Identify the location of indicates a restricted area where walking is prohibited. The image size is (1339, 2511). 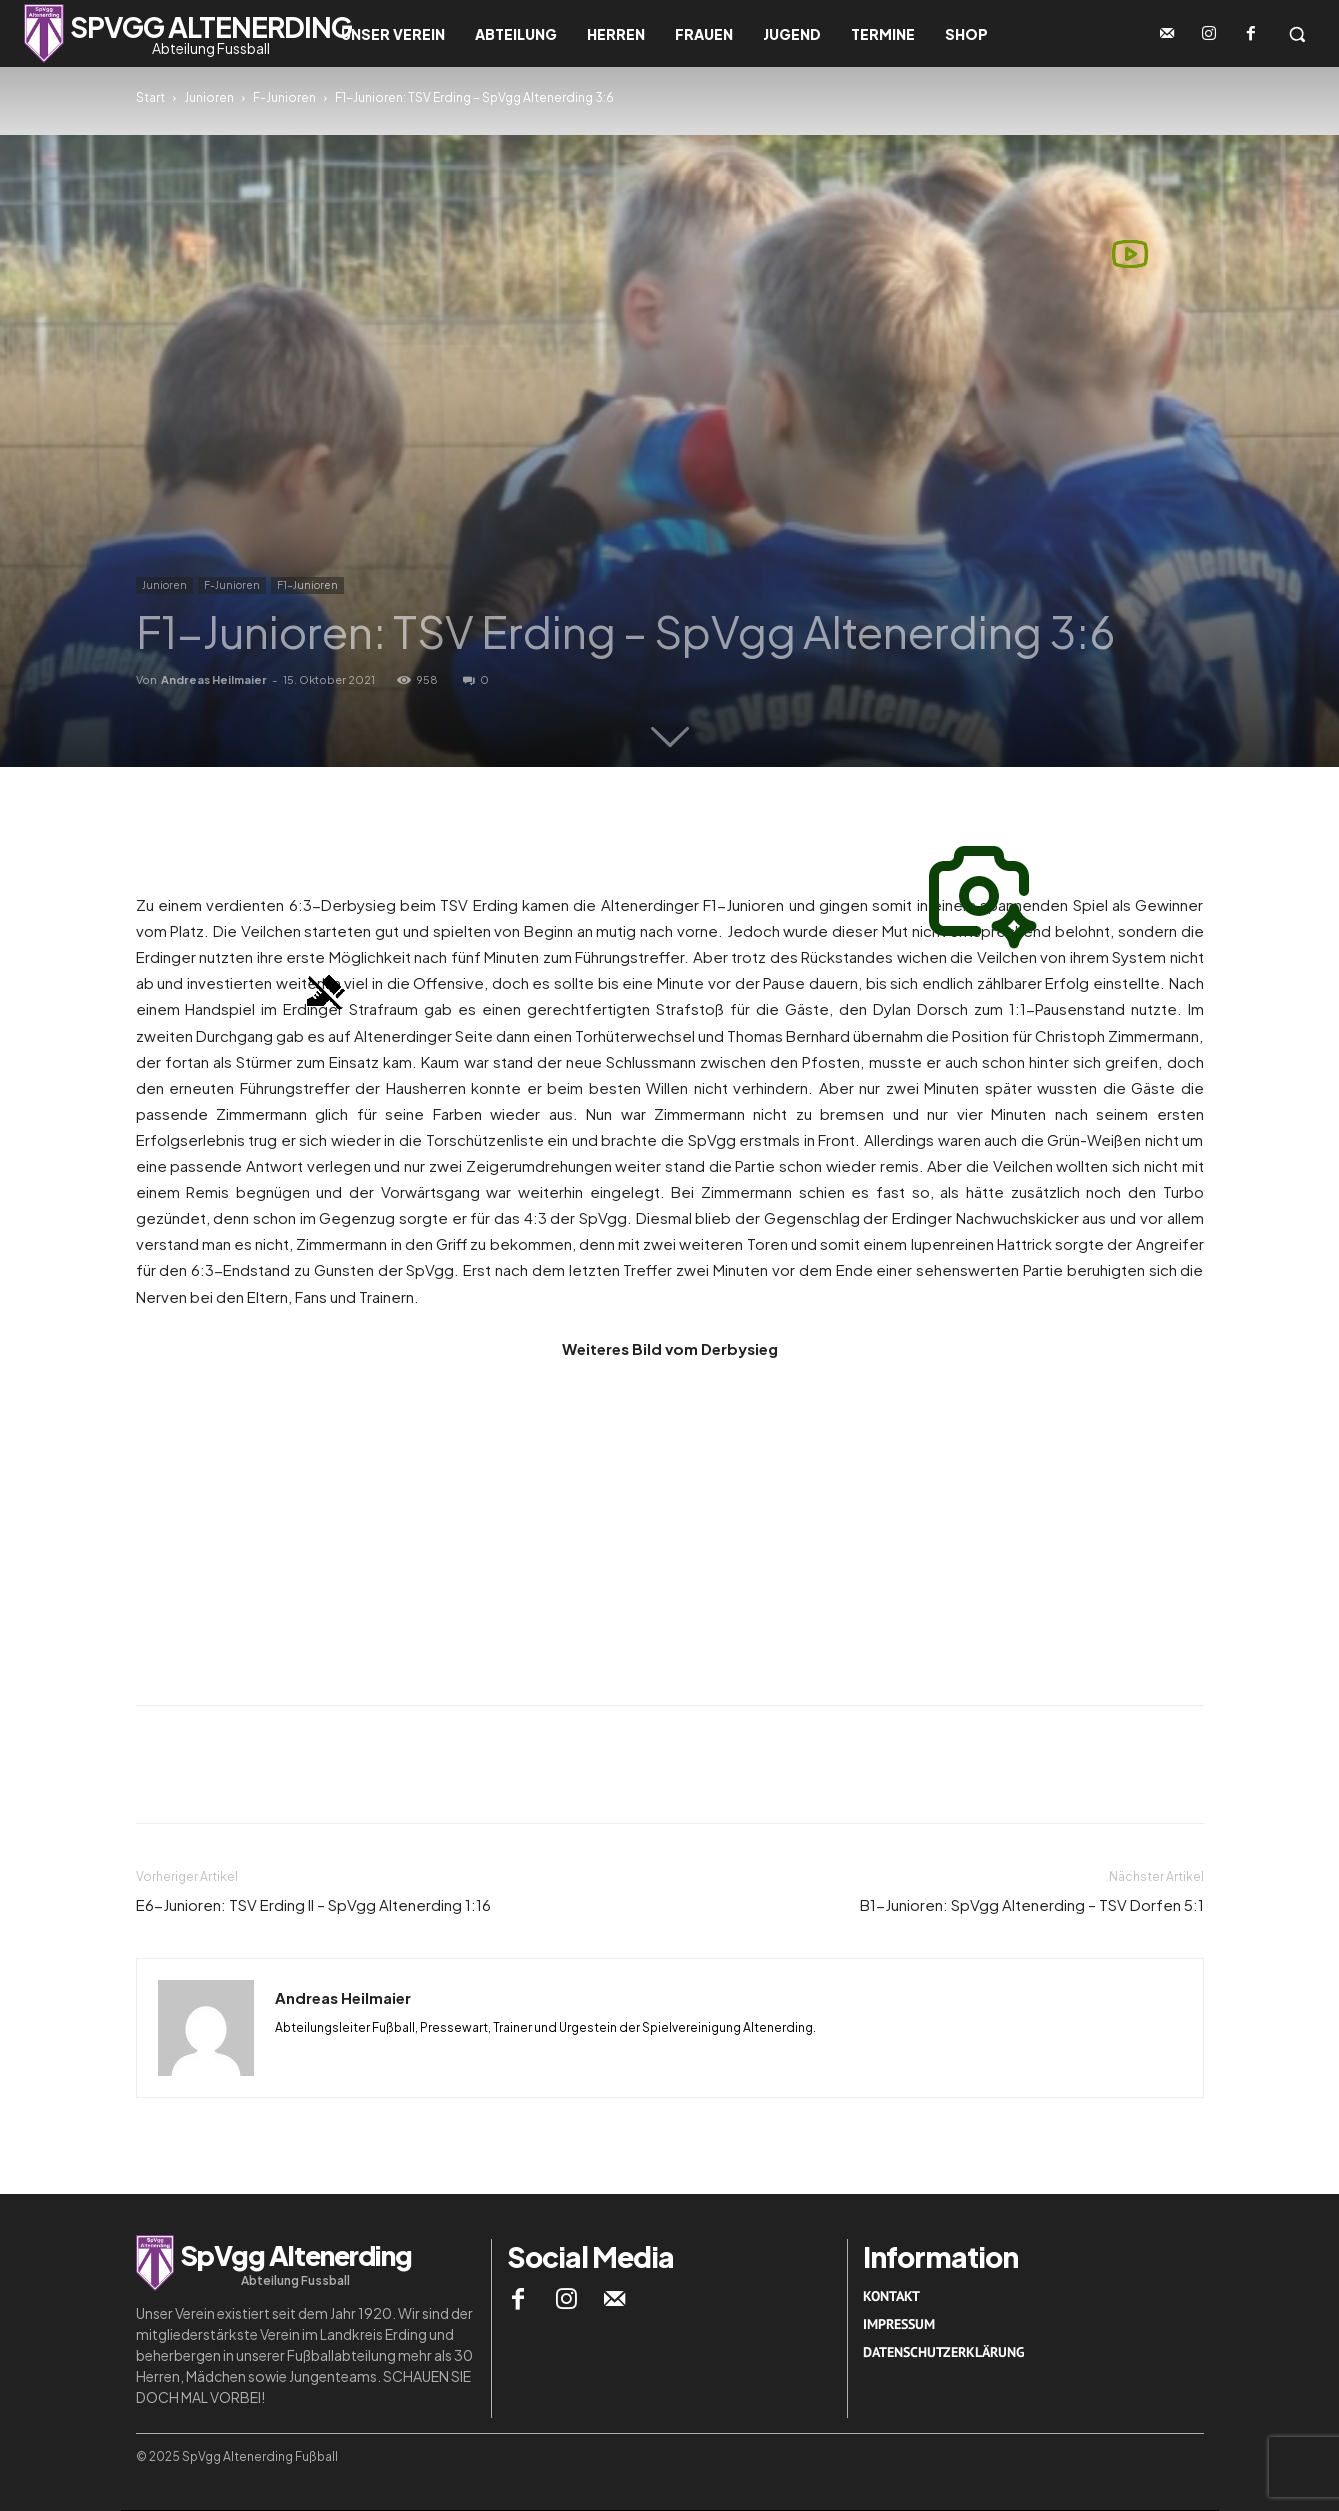
(326, 992).